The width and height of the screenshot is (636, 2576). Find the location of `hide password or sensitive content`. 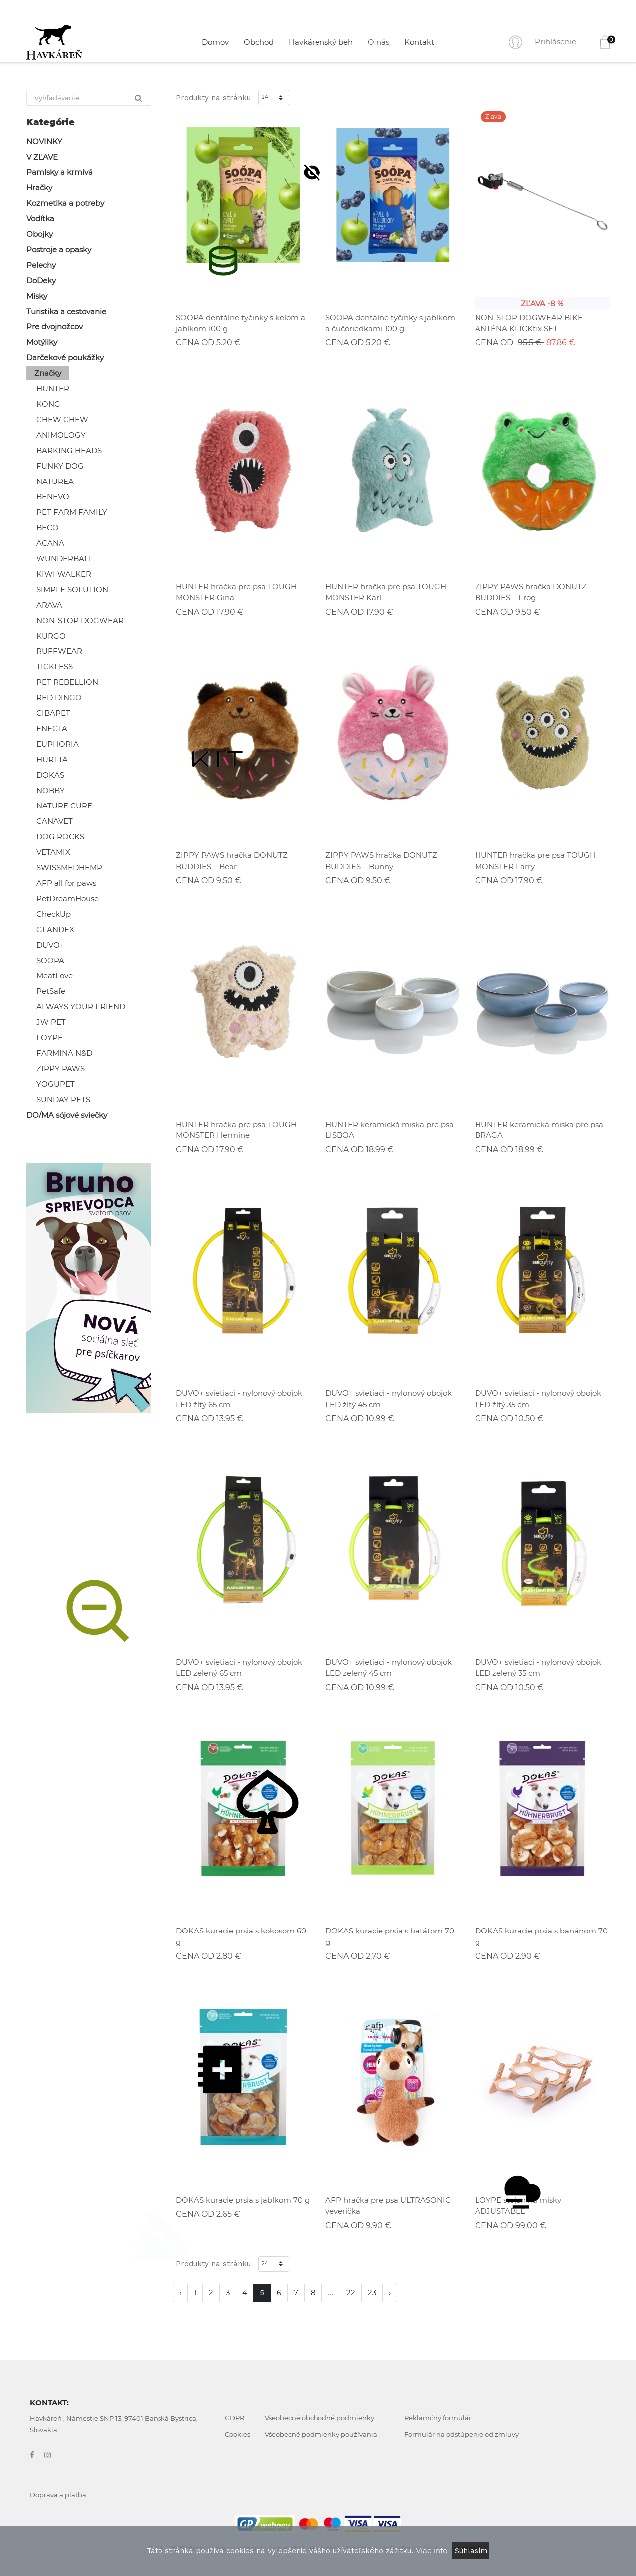

hide password or sensitive content is located at coordinates (312, 172).